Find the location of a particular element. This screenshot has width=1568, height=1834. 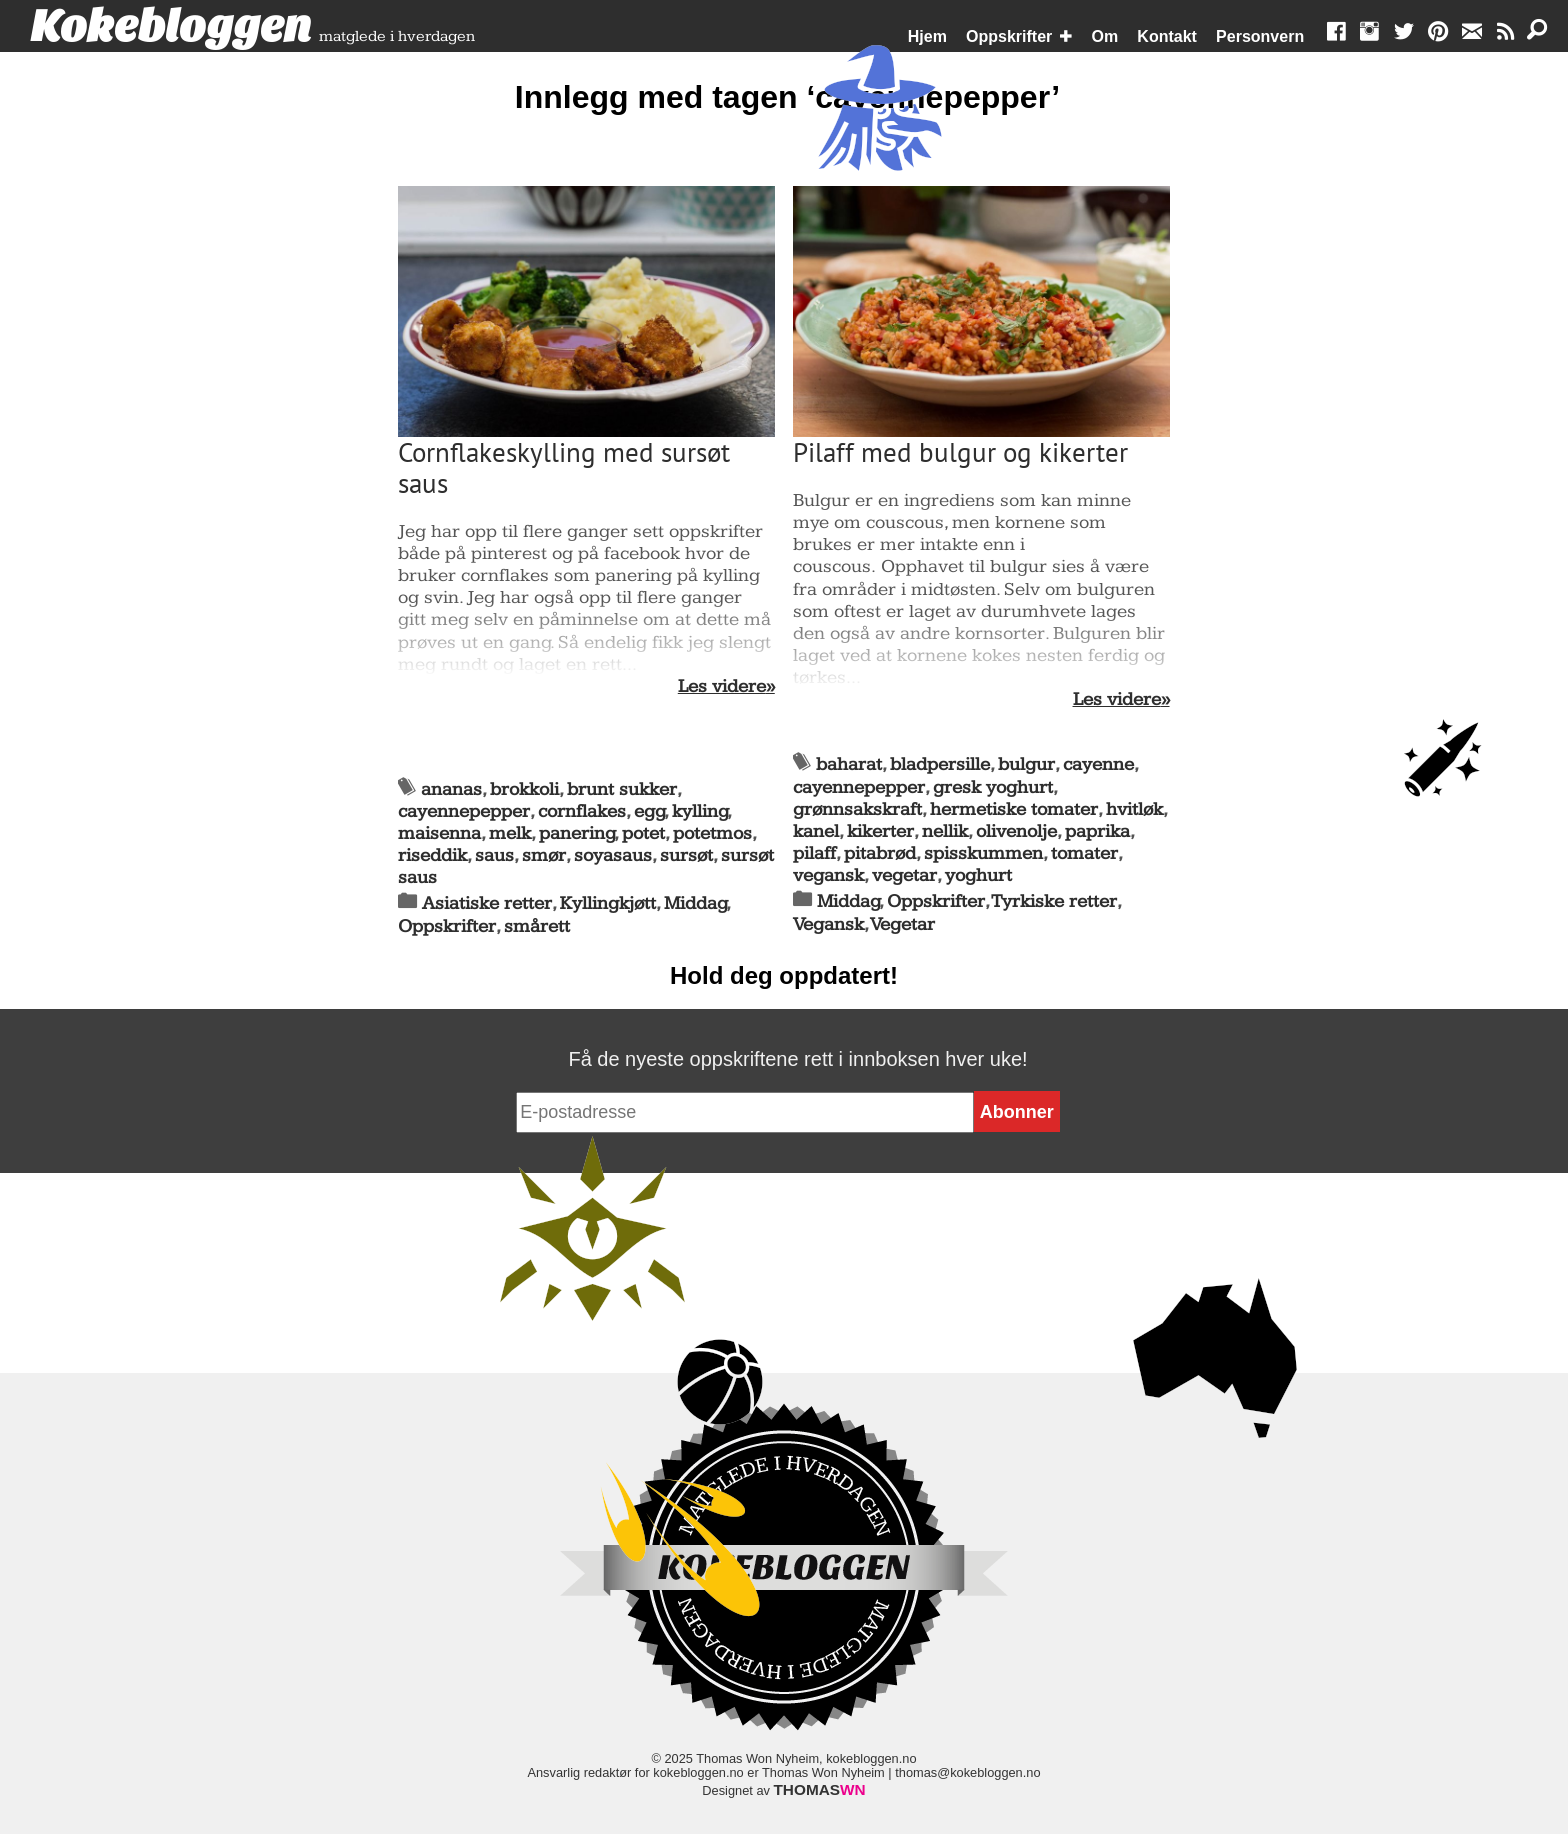

special ammunition or power-up item is located at coordinates (1441, 759).